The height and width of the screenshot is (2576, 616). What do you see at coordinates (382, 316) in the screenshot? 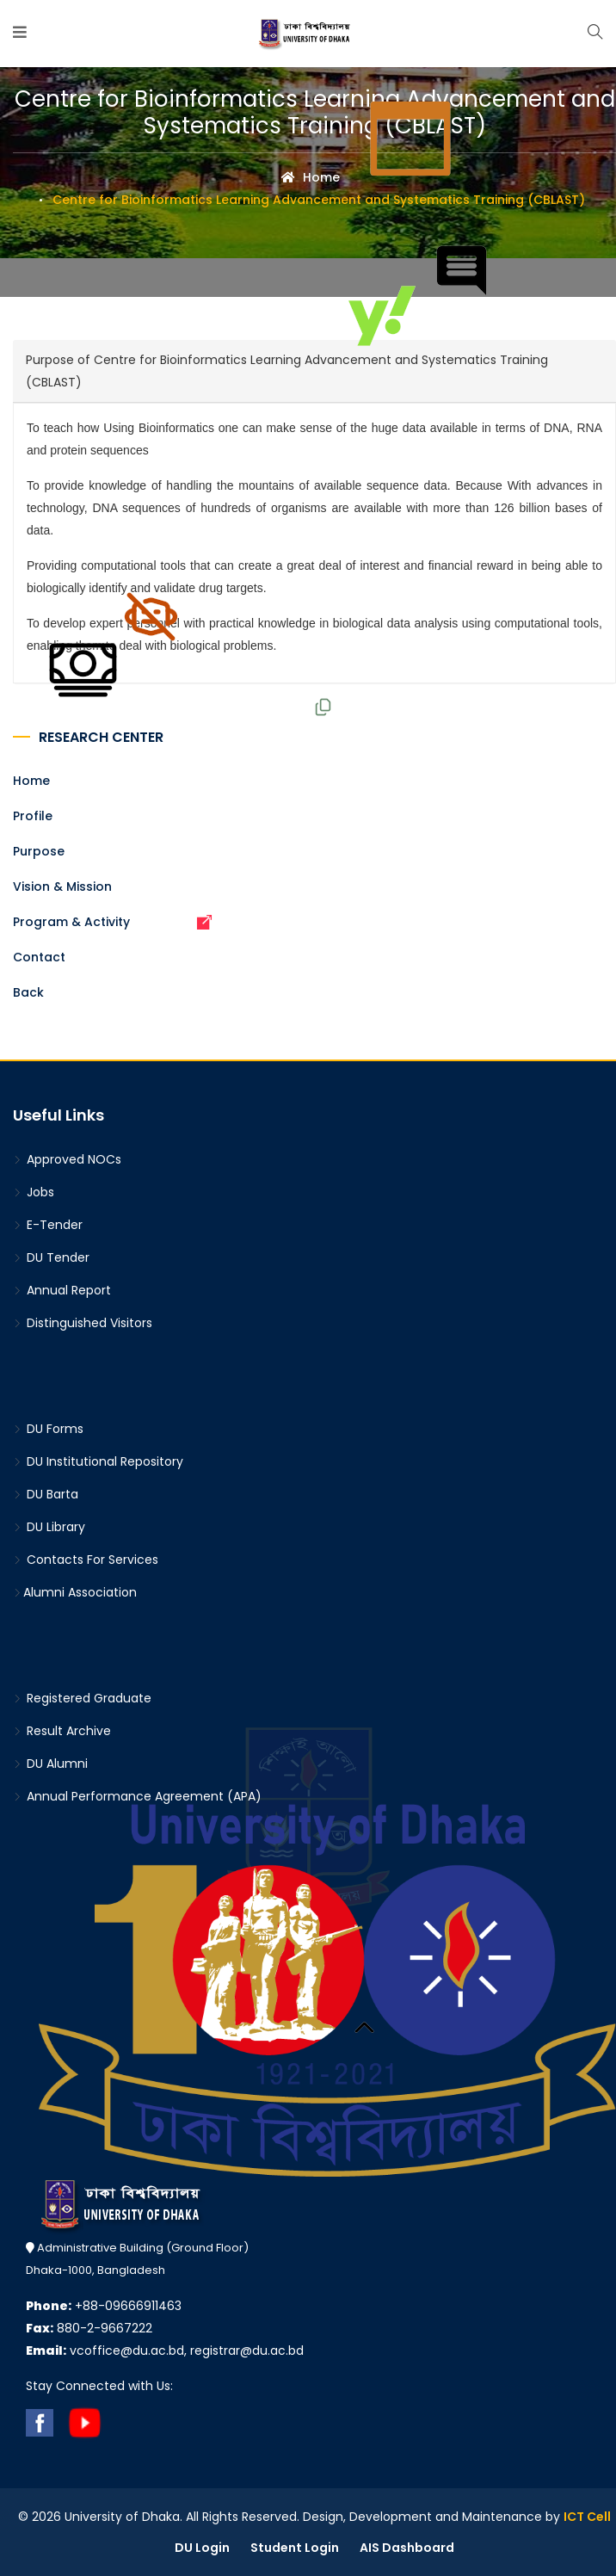
I see `open Yahoo app or website` at bounding box center [382, 316].